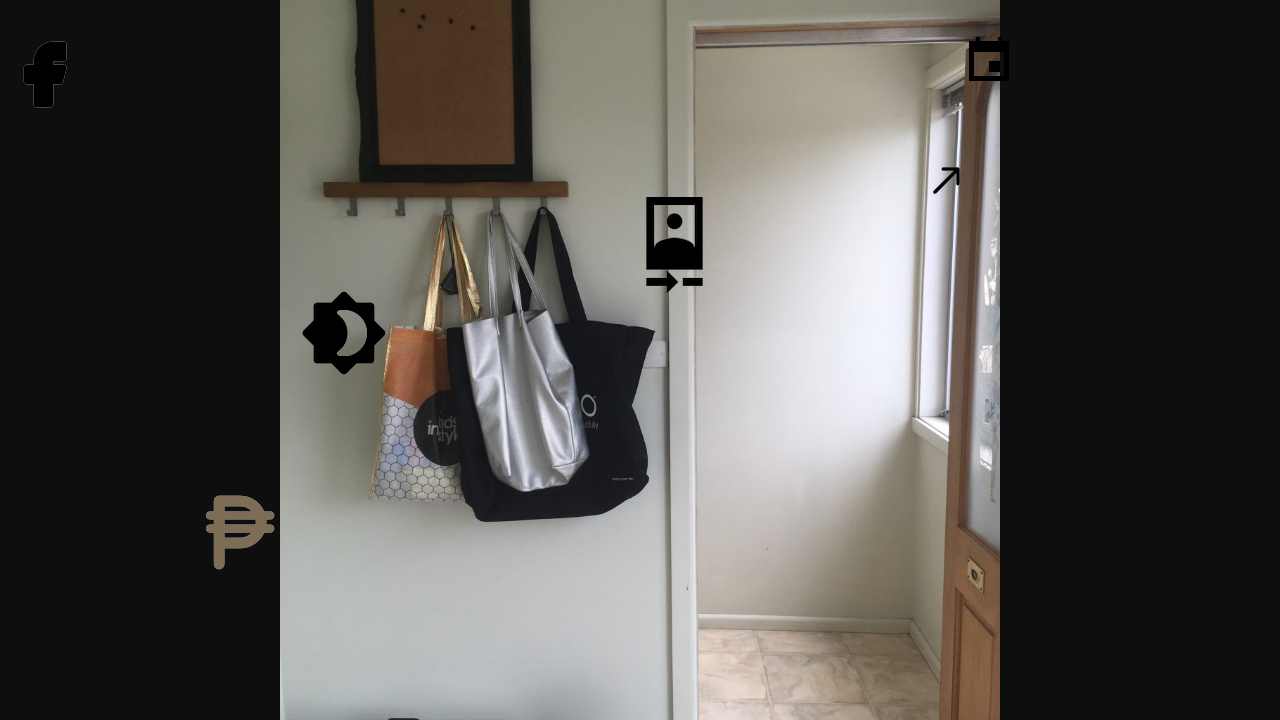 The width and height of the screenshot is (1280, 720). Describe the element at coordinates (344, 333) in the screenshot. I see `toggle dark mode or night theme` at that location.